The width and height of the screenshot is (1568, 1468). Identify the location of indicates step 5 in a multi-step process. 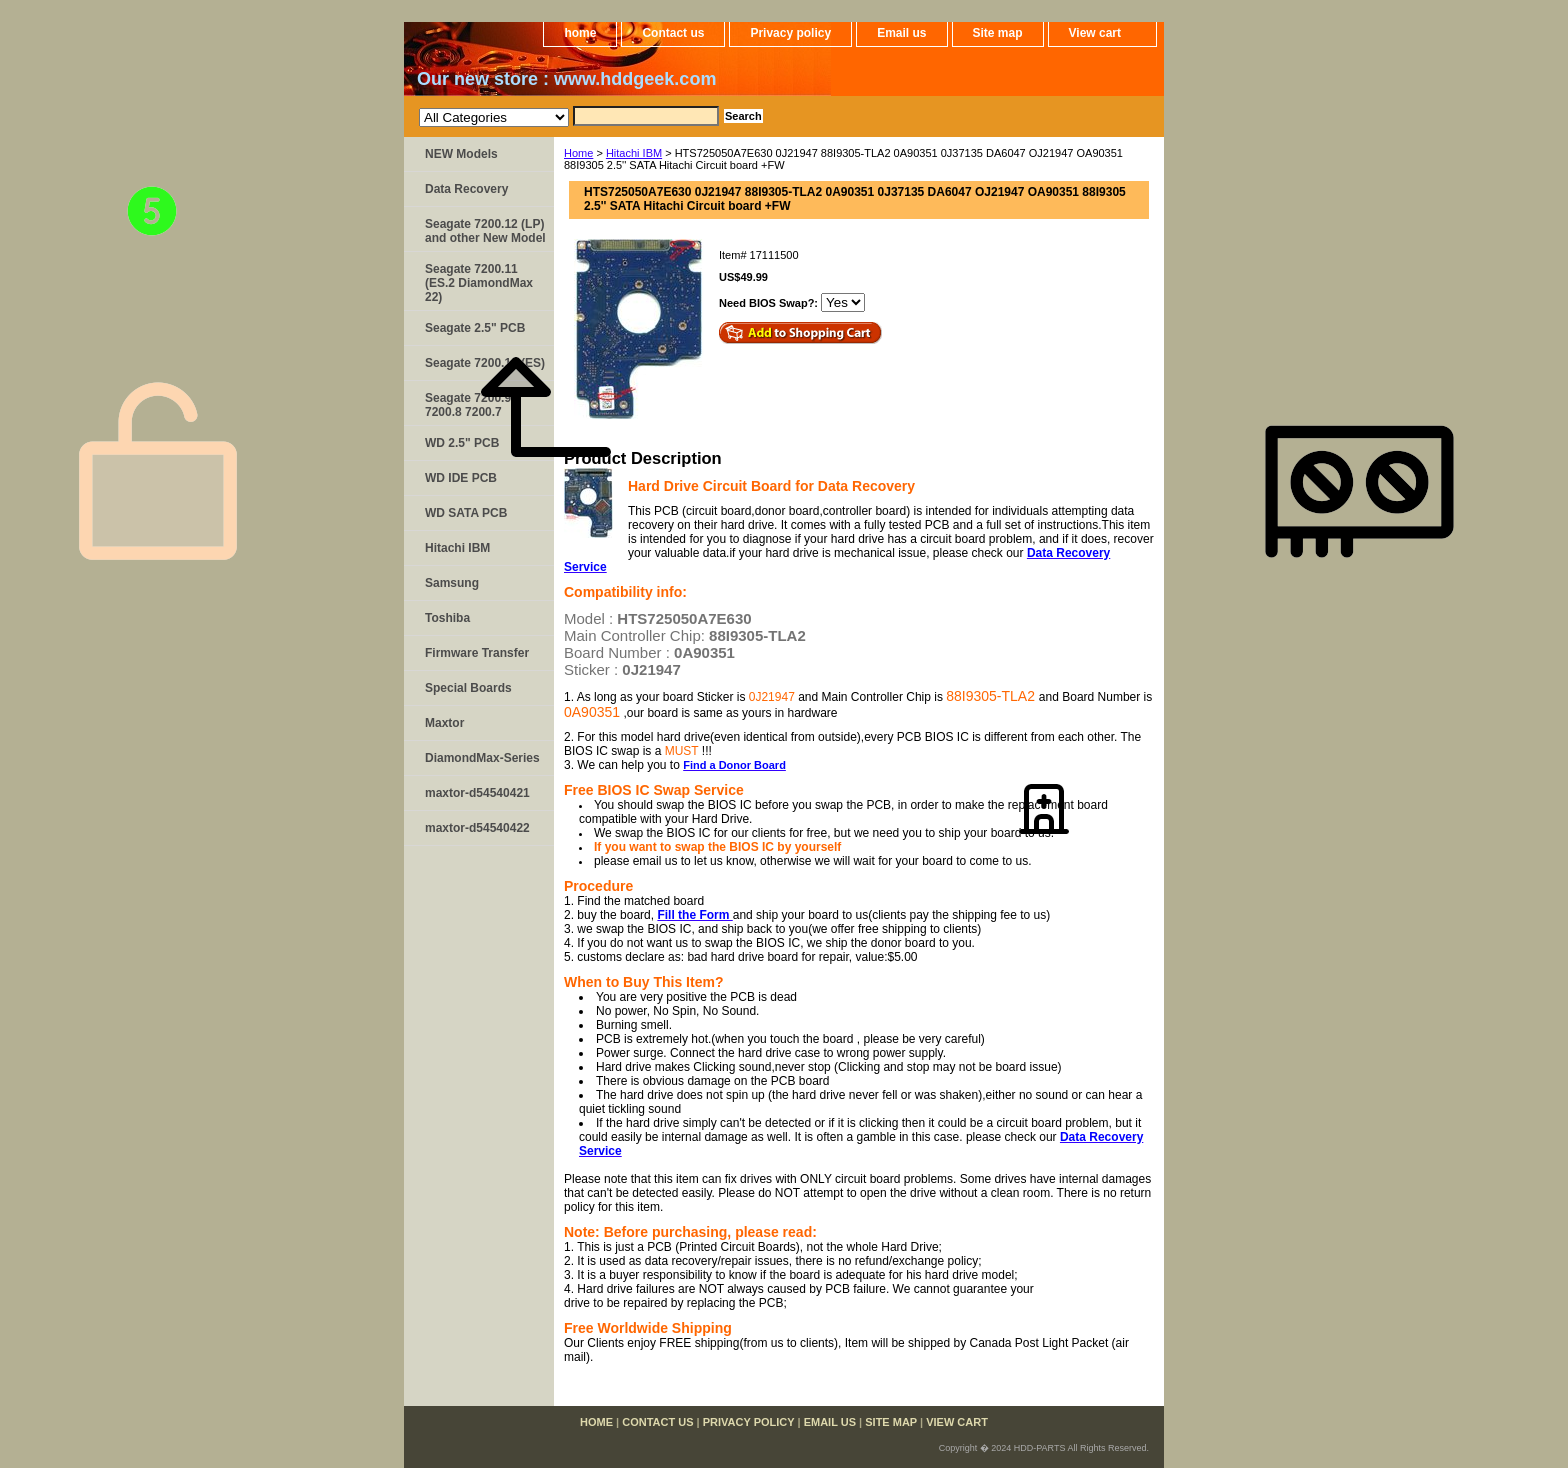
(152, 211).